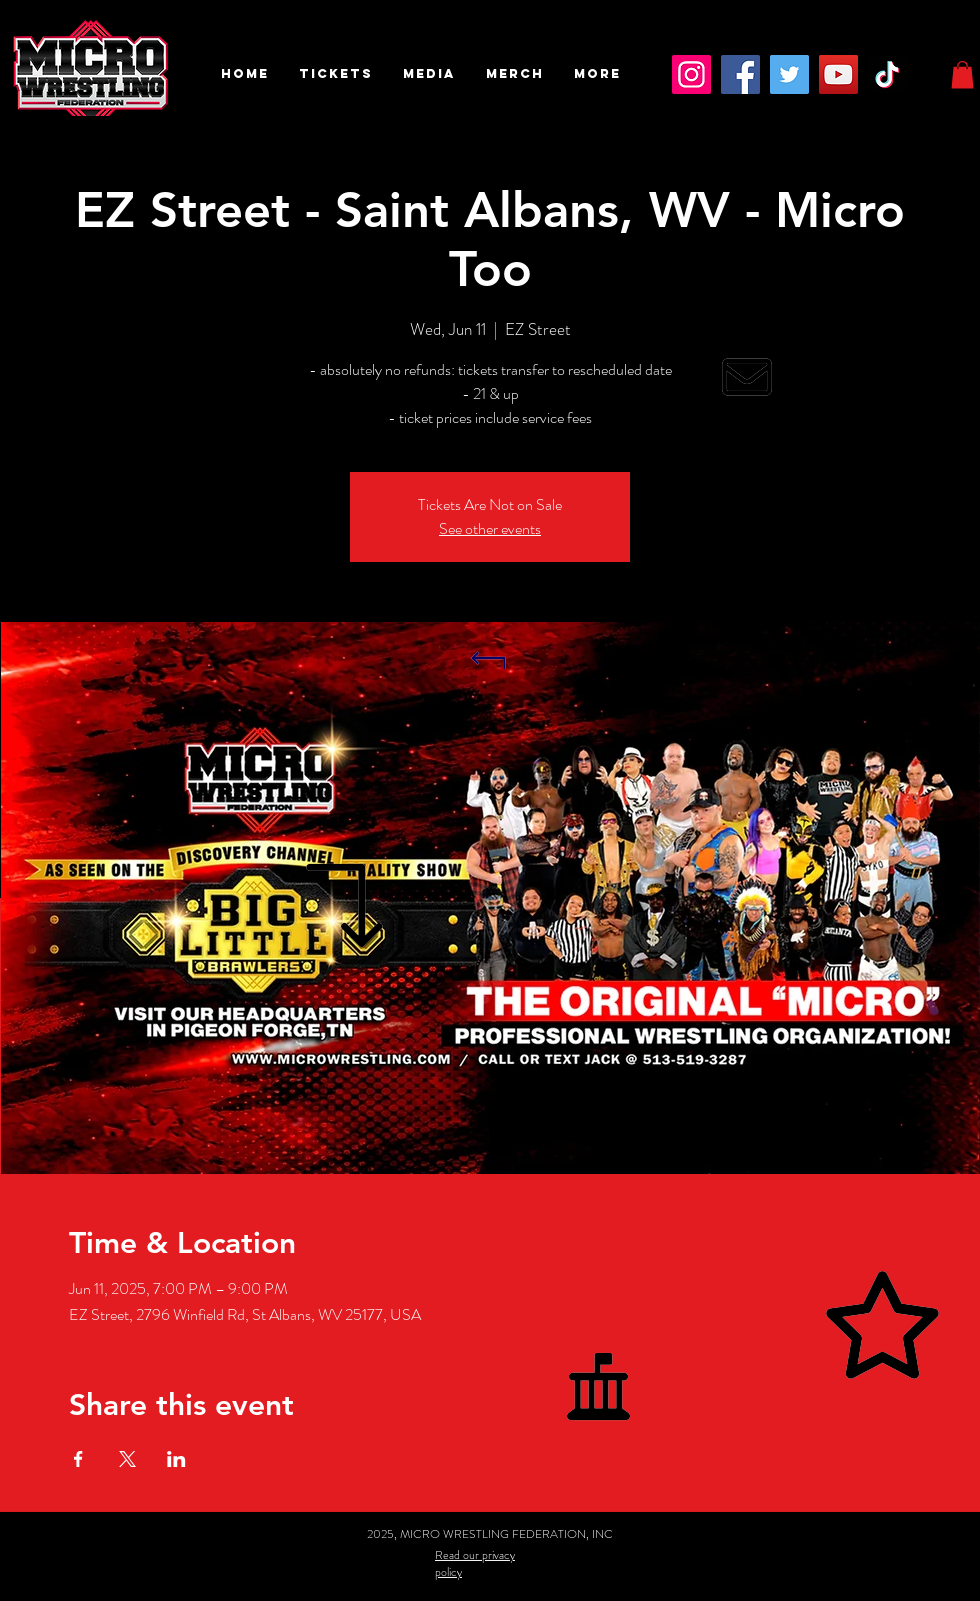 The height and width of the screenshot is (1601, 980). What do you see at coordinates (488, 660) in the screenshot?
I see `go back to previous screen` at bounding box center [488, 660].